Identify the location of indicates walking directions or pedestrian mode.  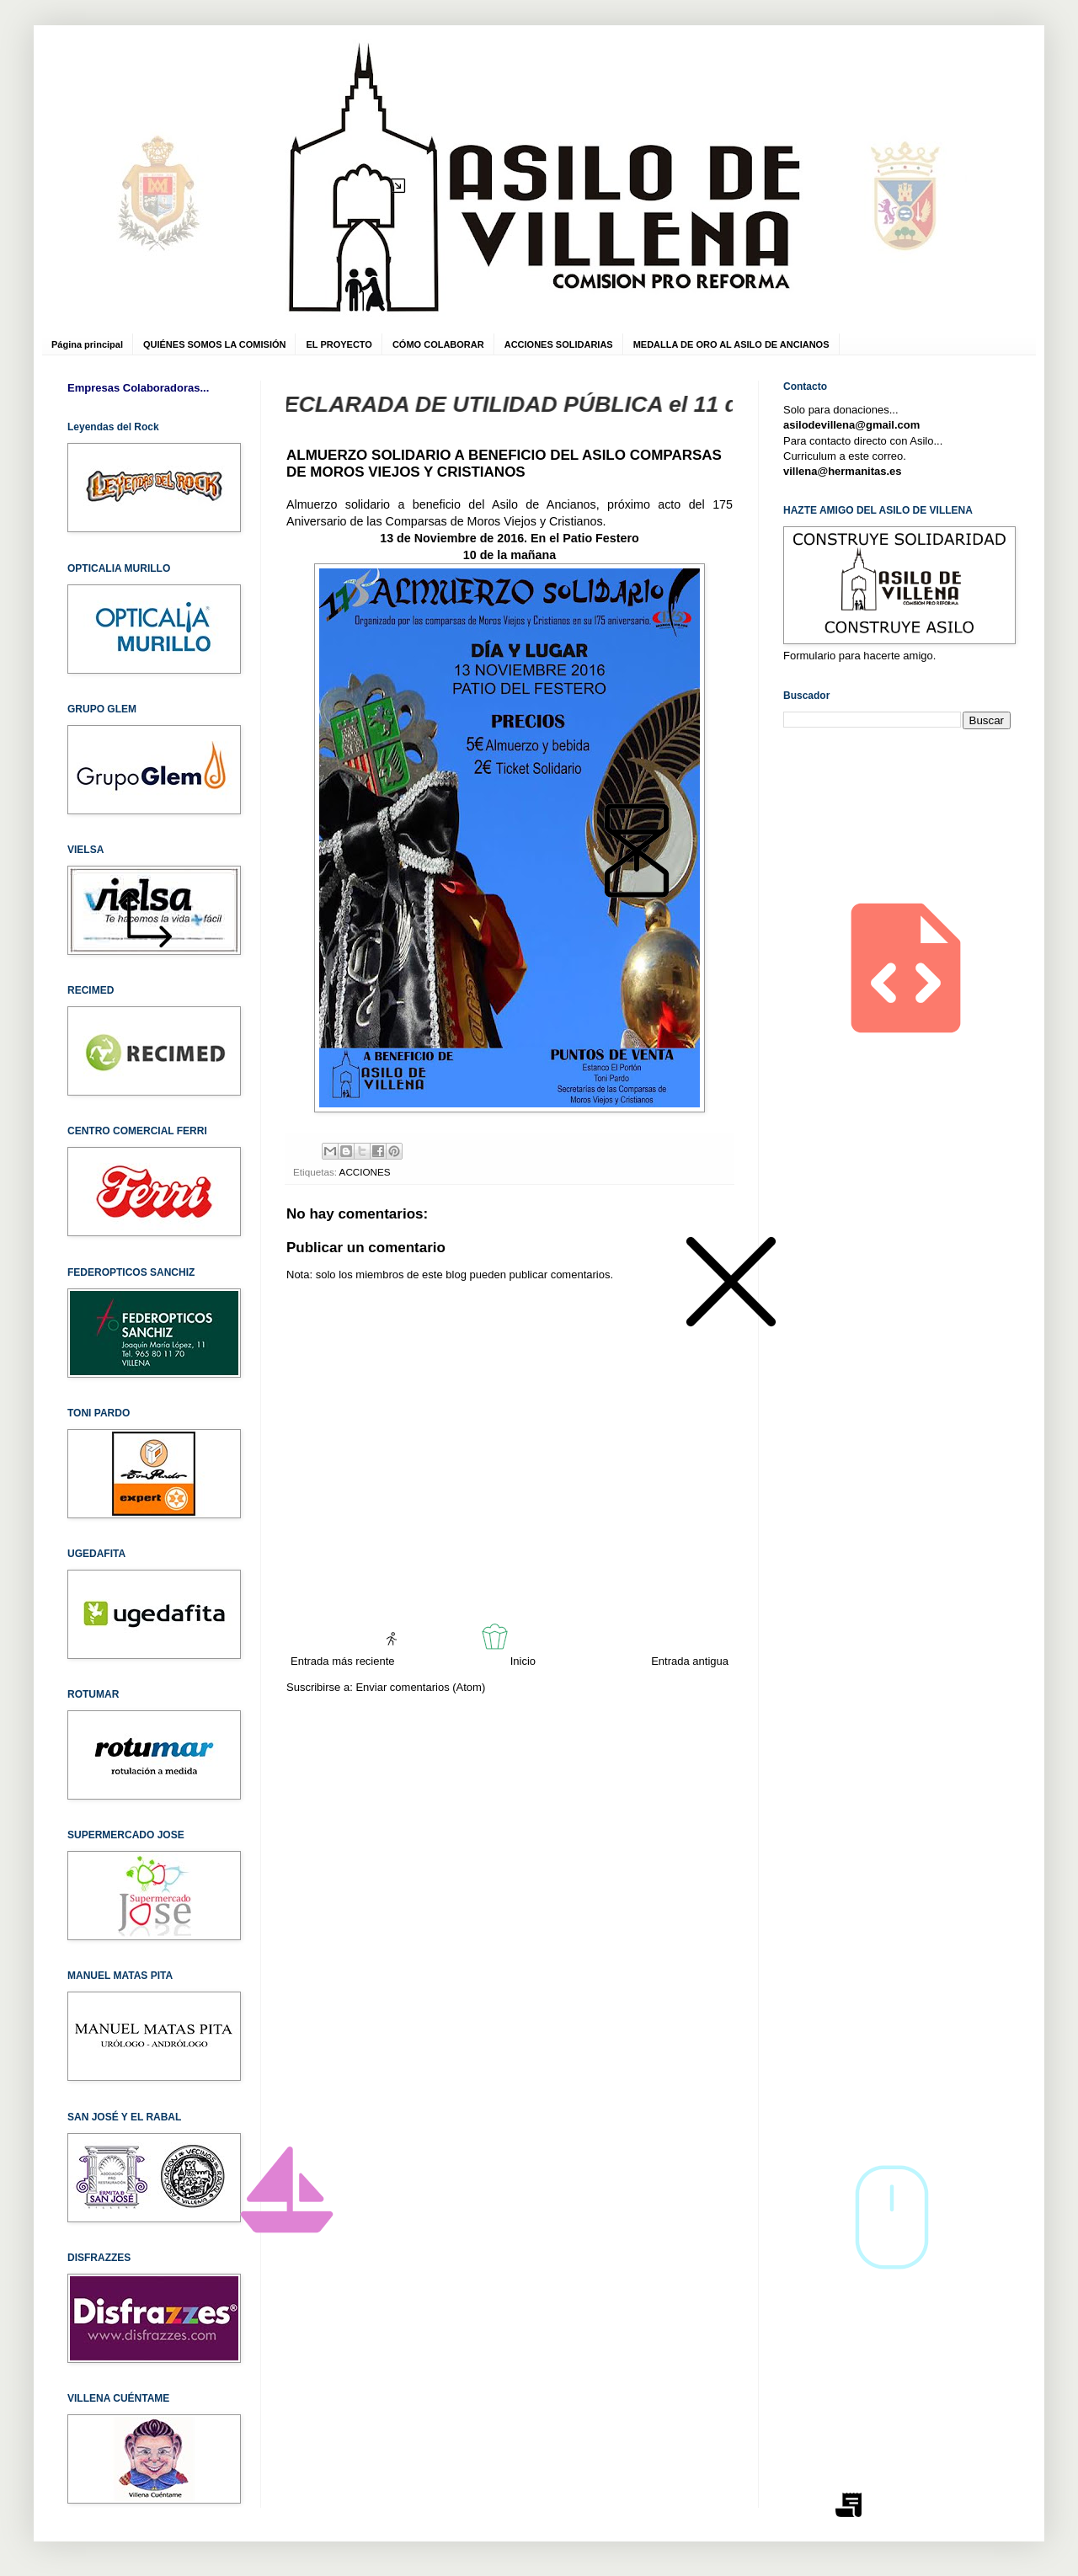
(392, 1639).